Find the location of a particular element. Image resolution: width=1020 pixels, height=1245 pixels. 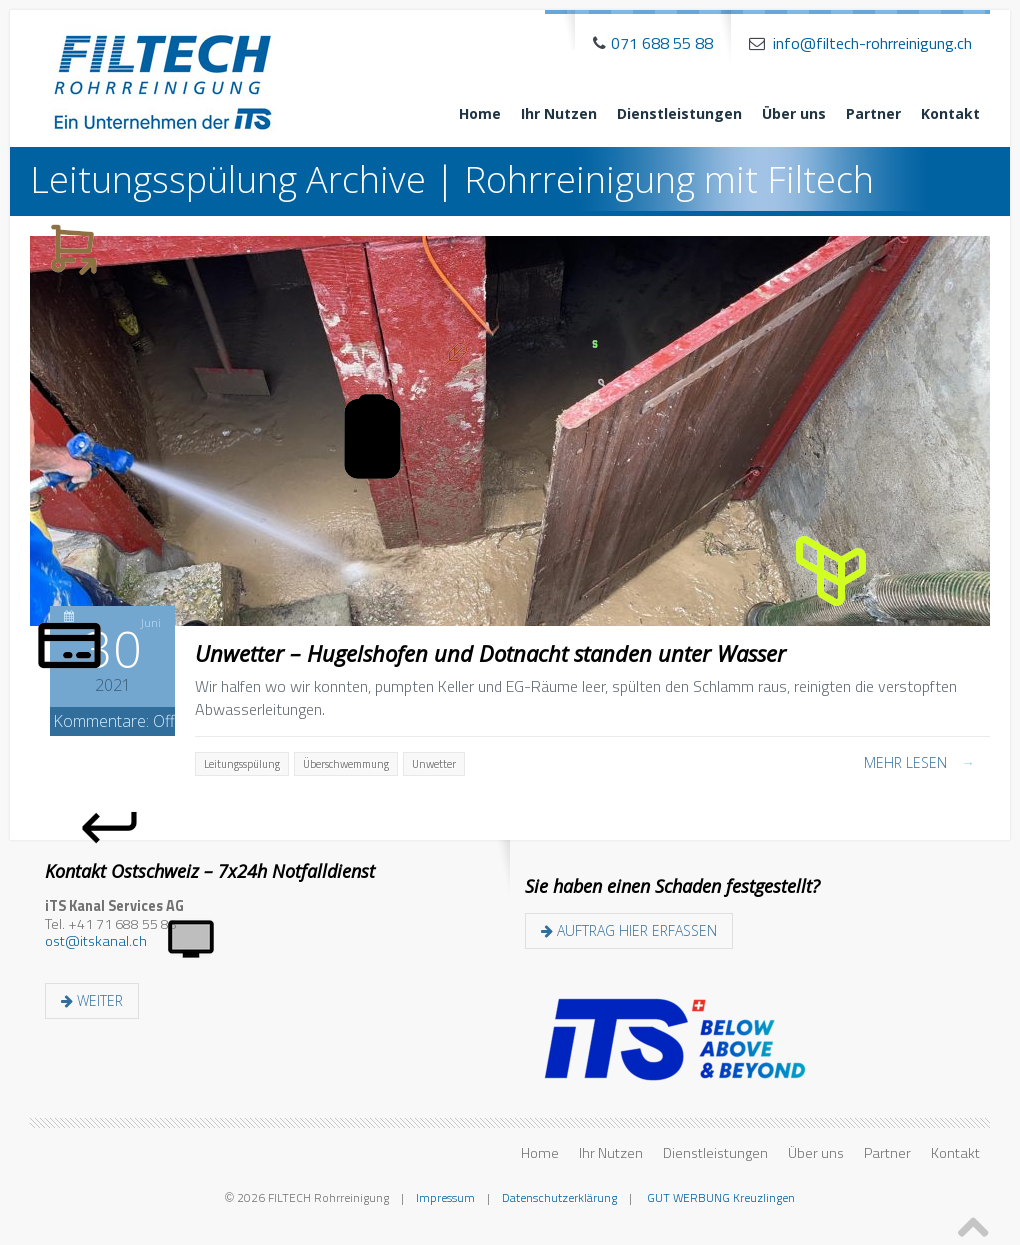

manage payment methods is located at coordinates (69, 645).